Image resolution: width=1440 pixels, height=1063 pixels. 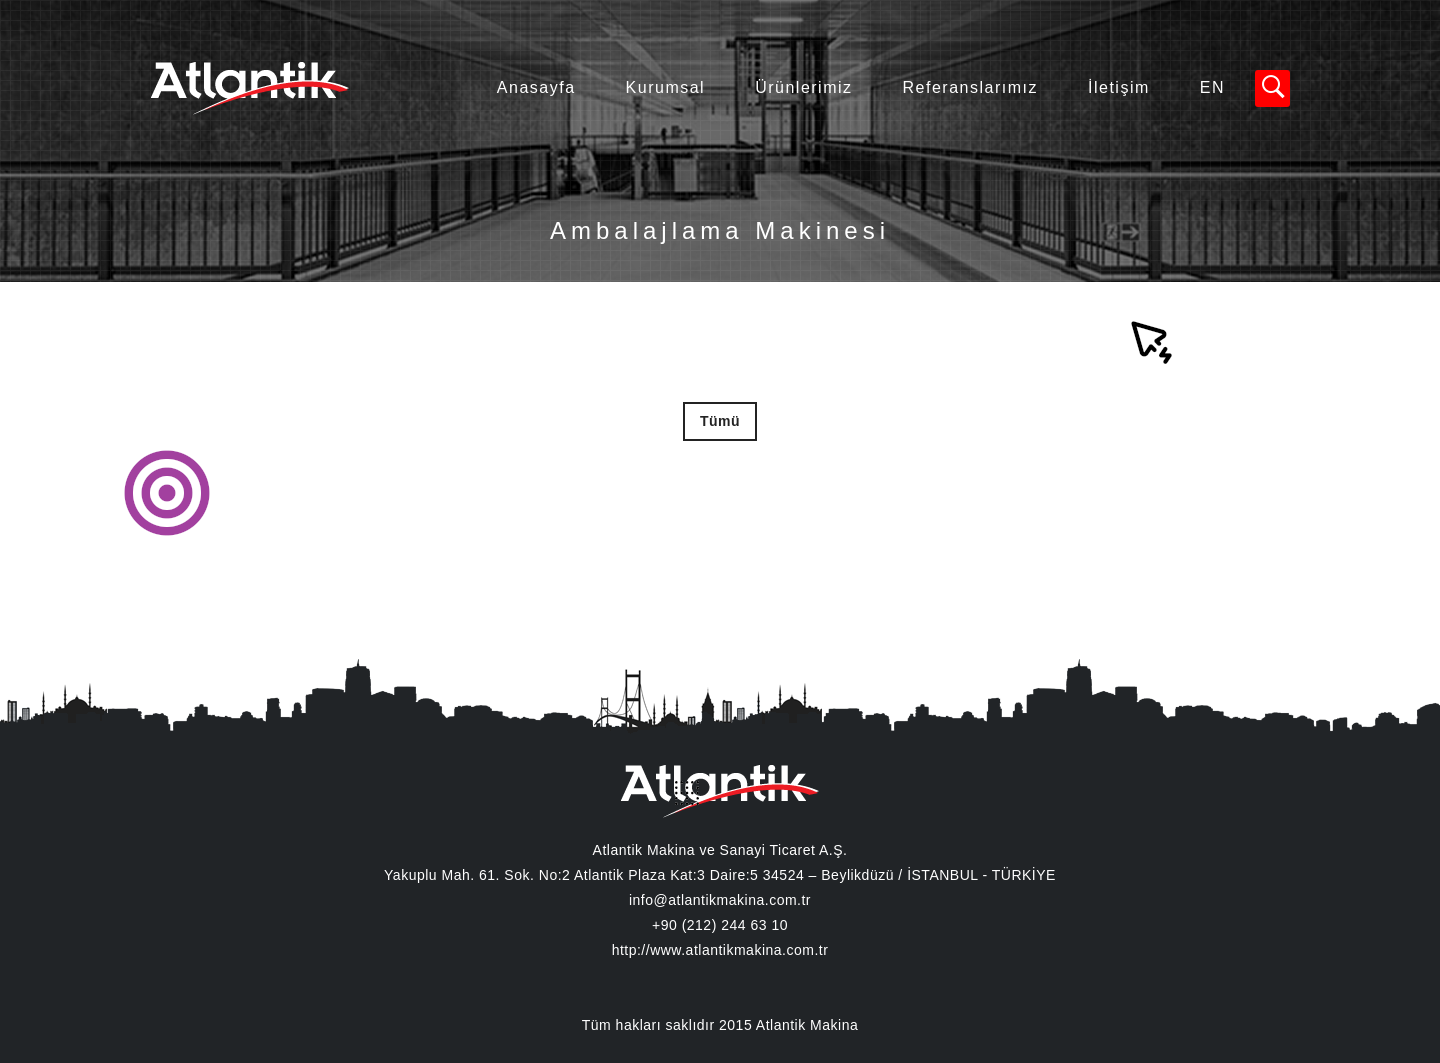 What do you see at coordinates (167, 493) in the screenshot?
I see `set a goal or target` at bounding box center [167, 493].